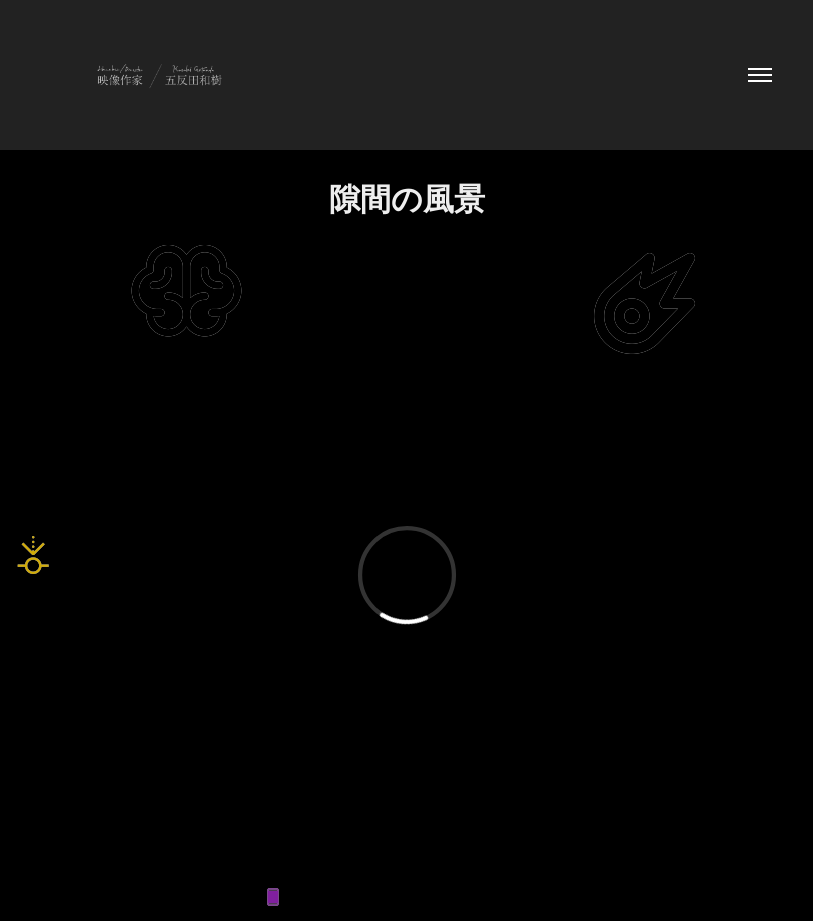 This screenshot has height=921, width=813. I want to click on view mobile device settings, so click(273, 897).